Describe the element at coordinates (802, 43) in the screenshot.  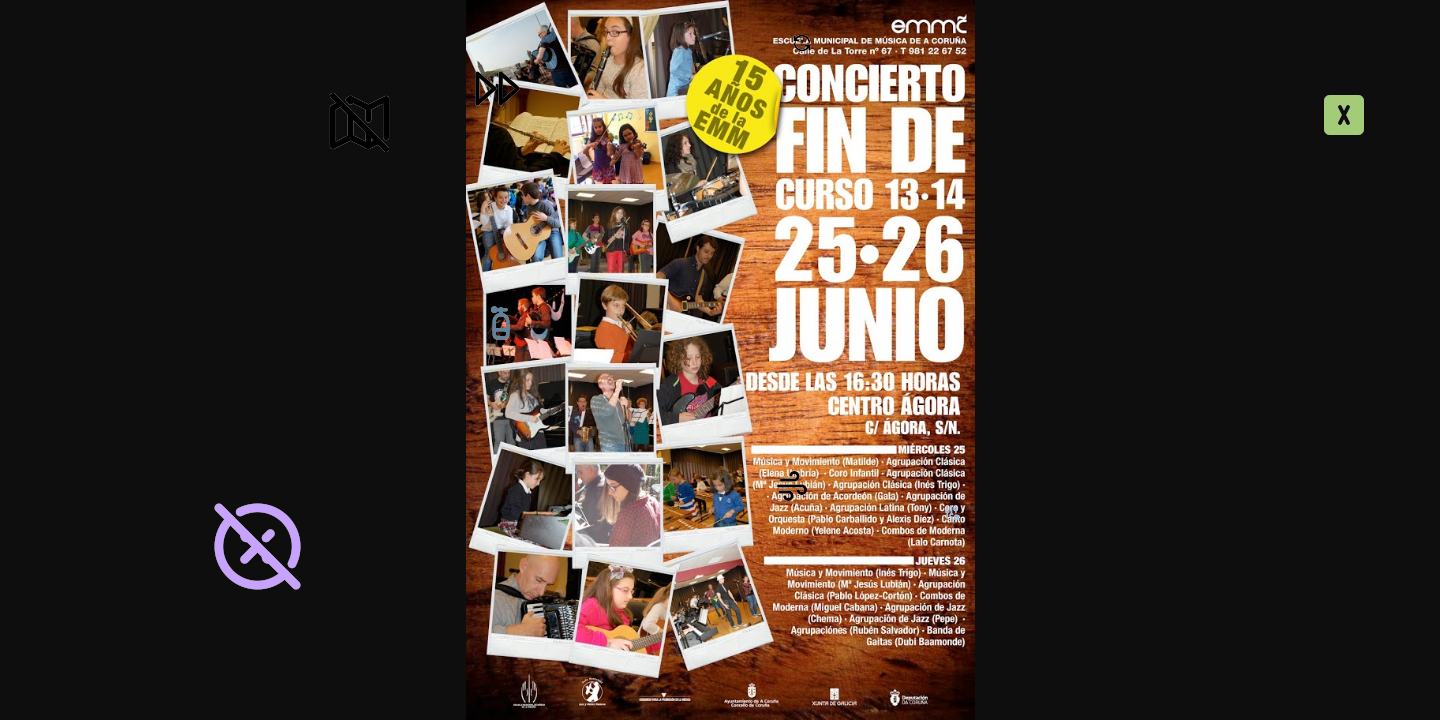
I see `refresh required with warning or alert` at that location.